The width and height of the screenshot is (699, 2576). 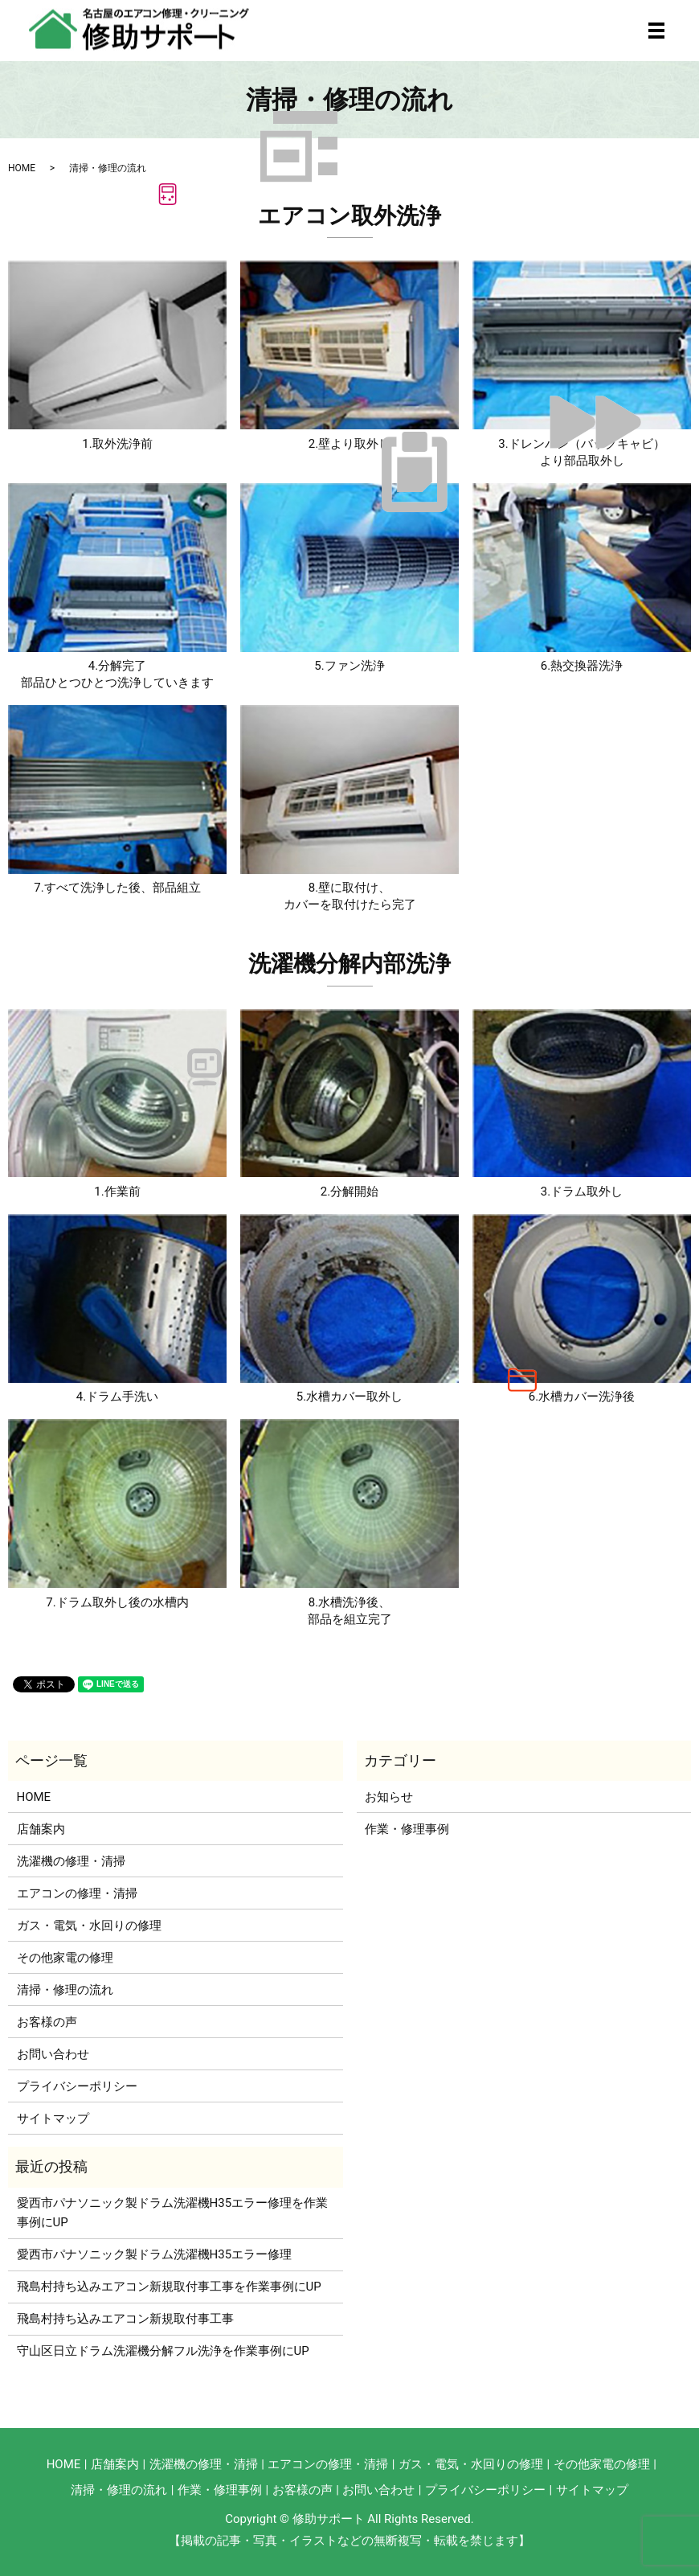 I want to click on open the games app, so click(x=168, y=194).